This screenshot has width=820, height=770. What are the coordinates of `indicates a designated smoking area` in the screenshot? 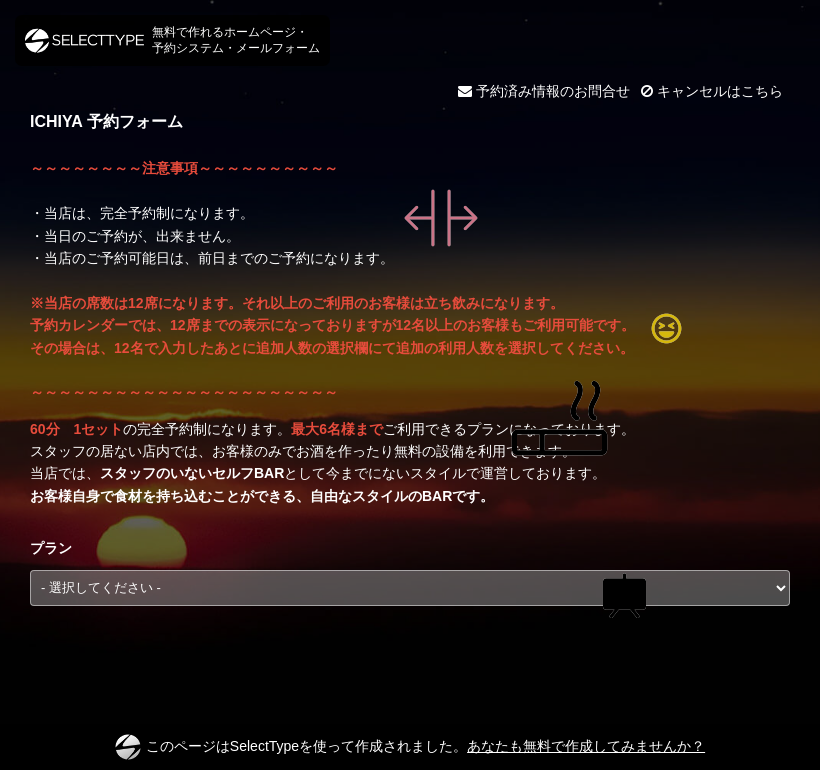 It's located at (559, 428).